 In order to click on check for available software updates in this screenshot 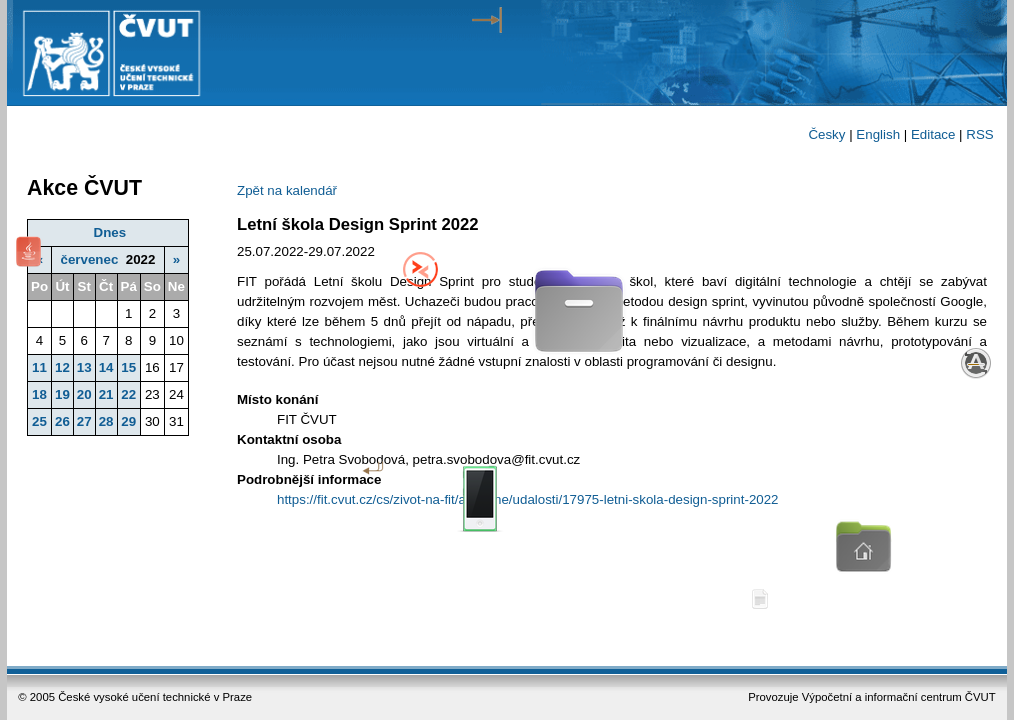, I will do `click(976, 363)`.